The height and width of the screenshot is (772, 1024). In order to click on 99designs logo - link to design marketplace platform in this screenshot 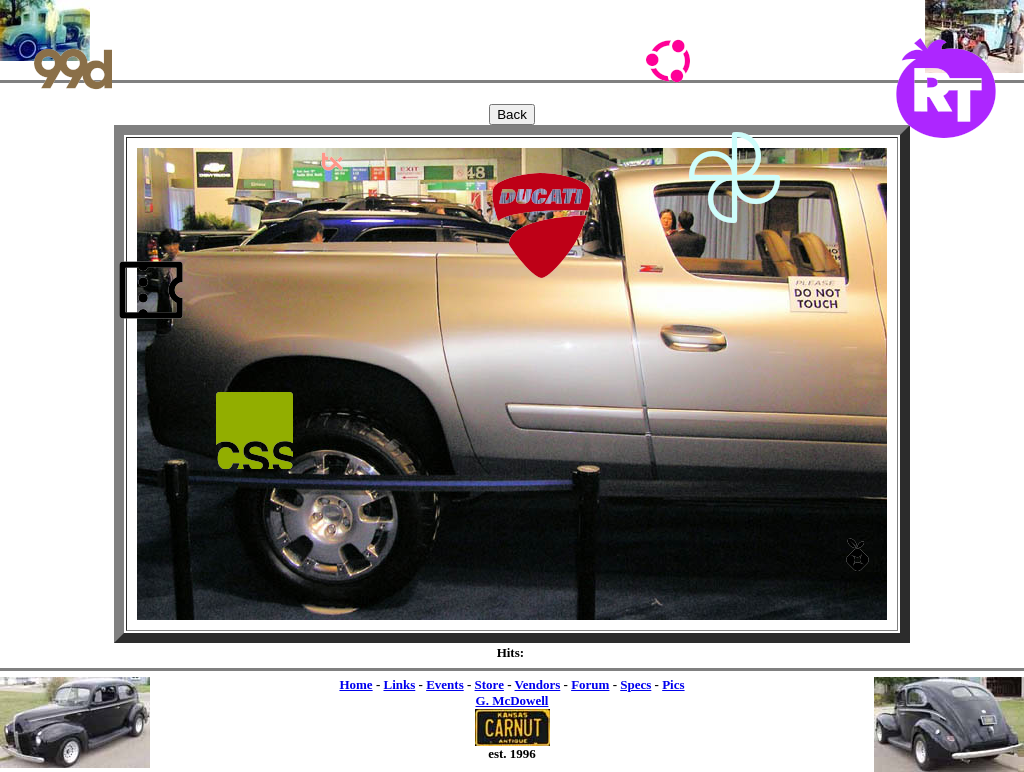, I will do `click(73, 69)`.